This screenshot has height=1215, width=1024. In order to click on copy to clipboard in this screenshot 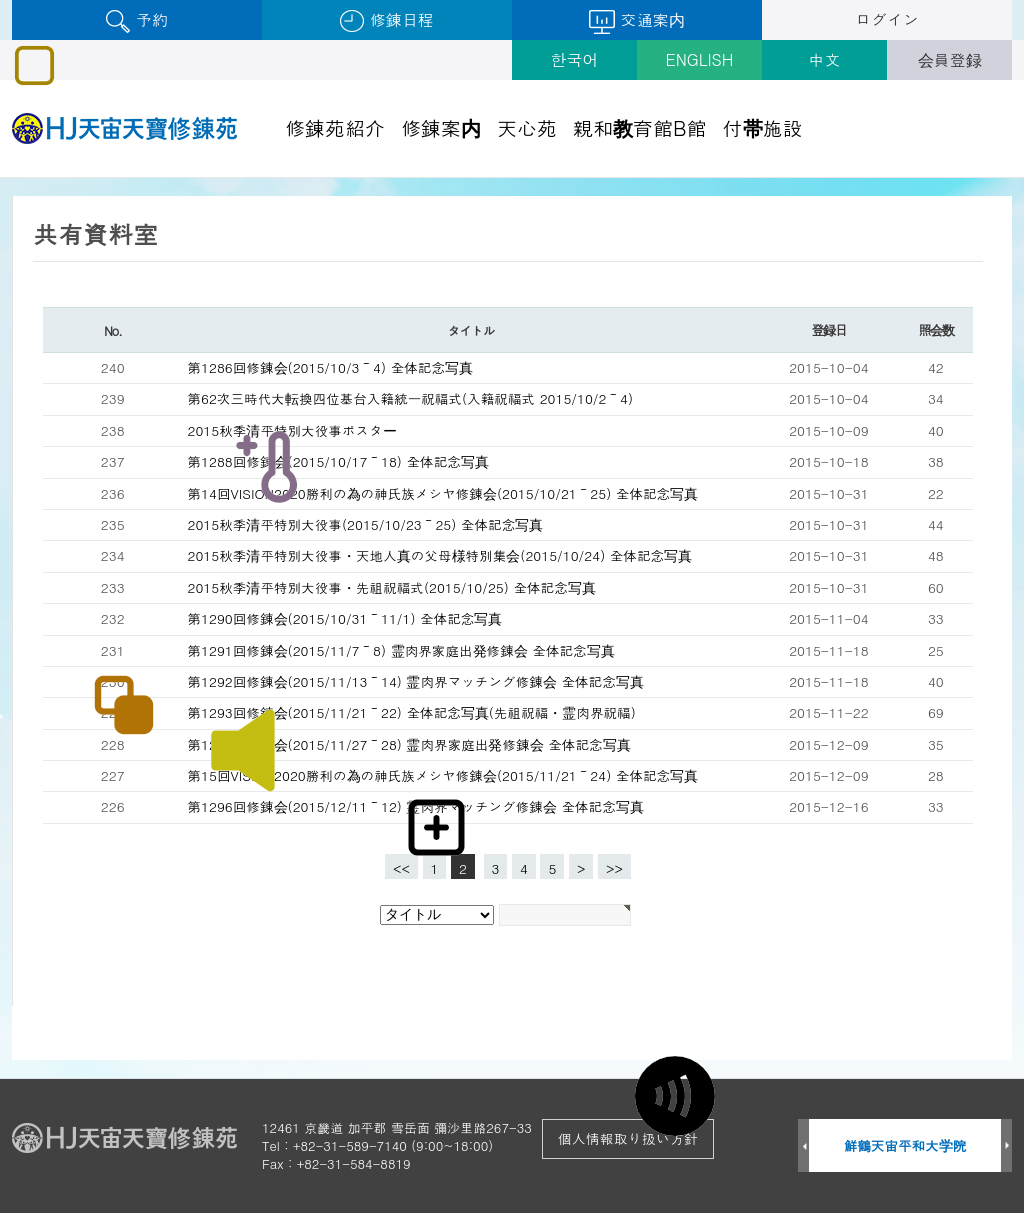, I will do `click(124, 705)`.